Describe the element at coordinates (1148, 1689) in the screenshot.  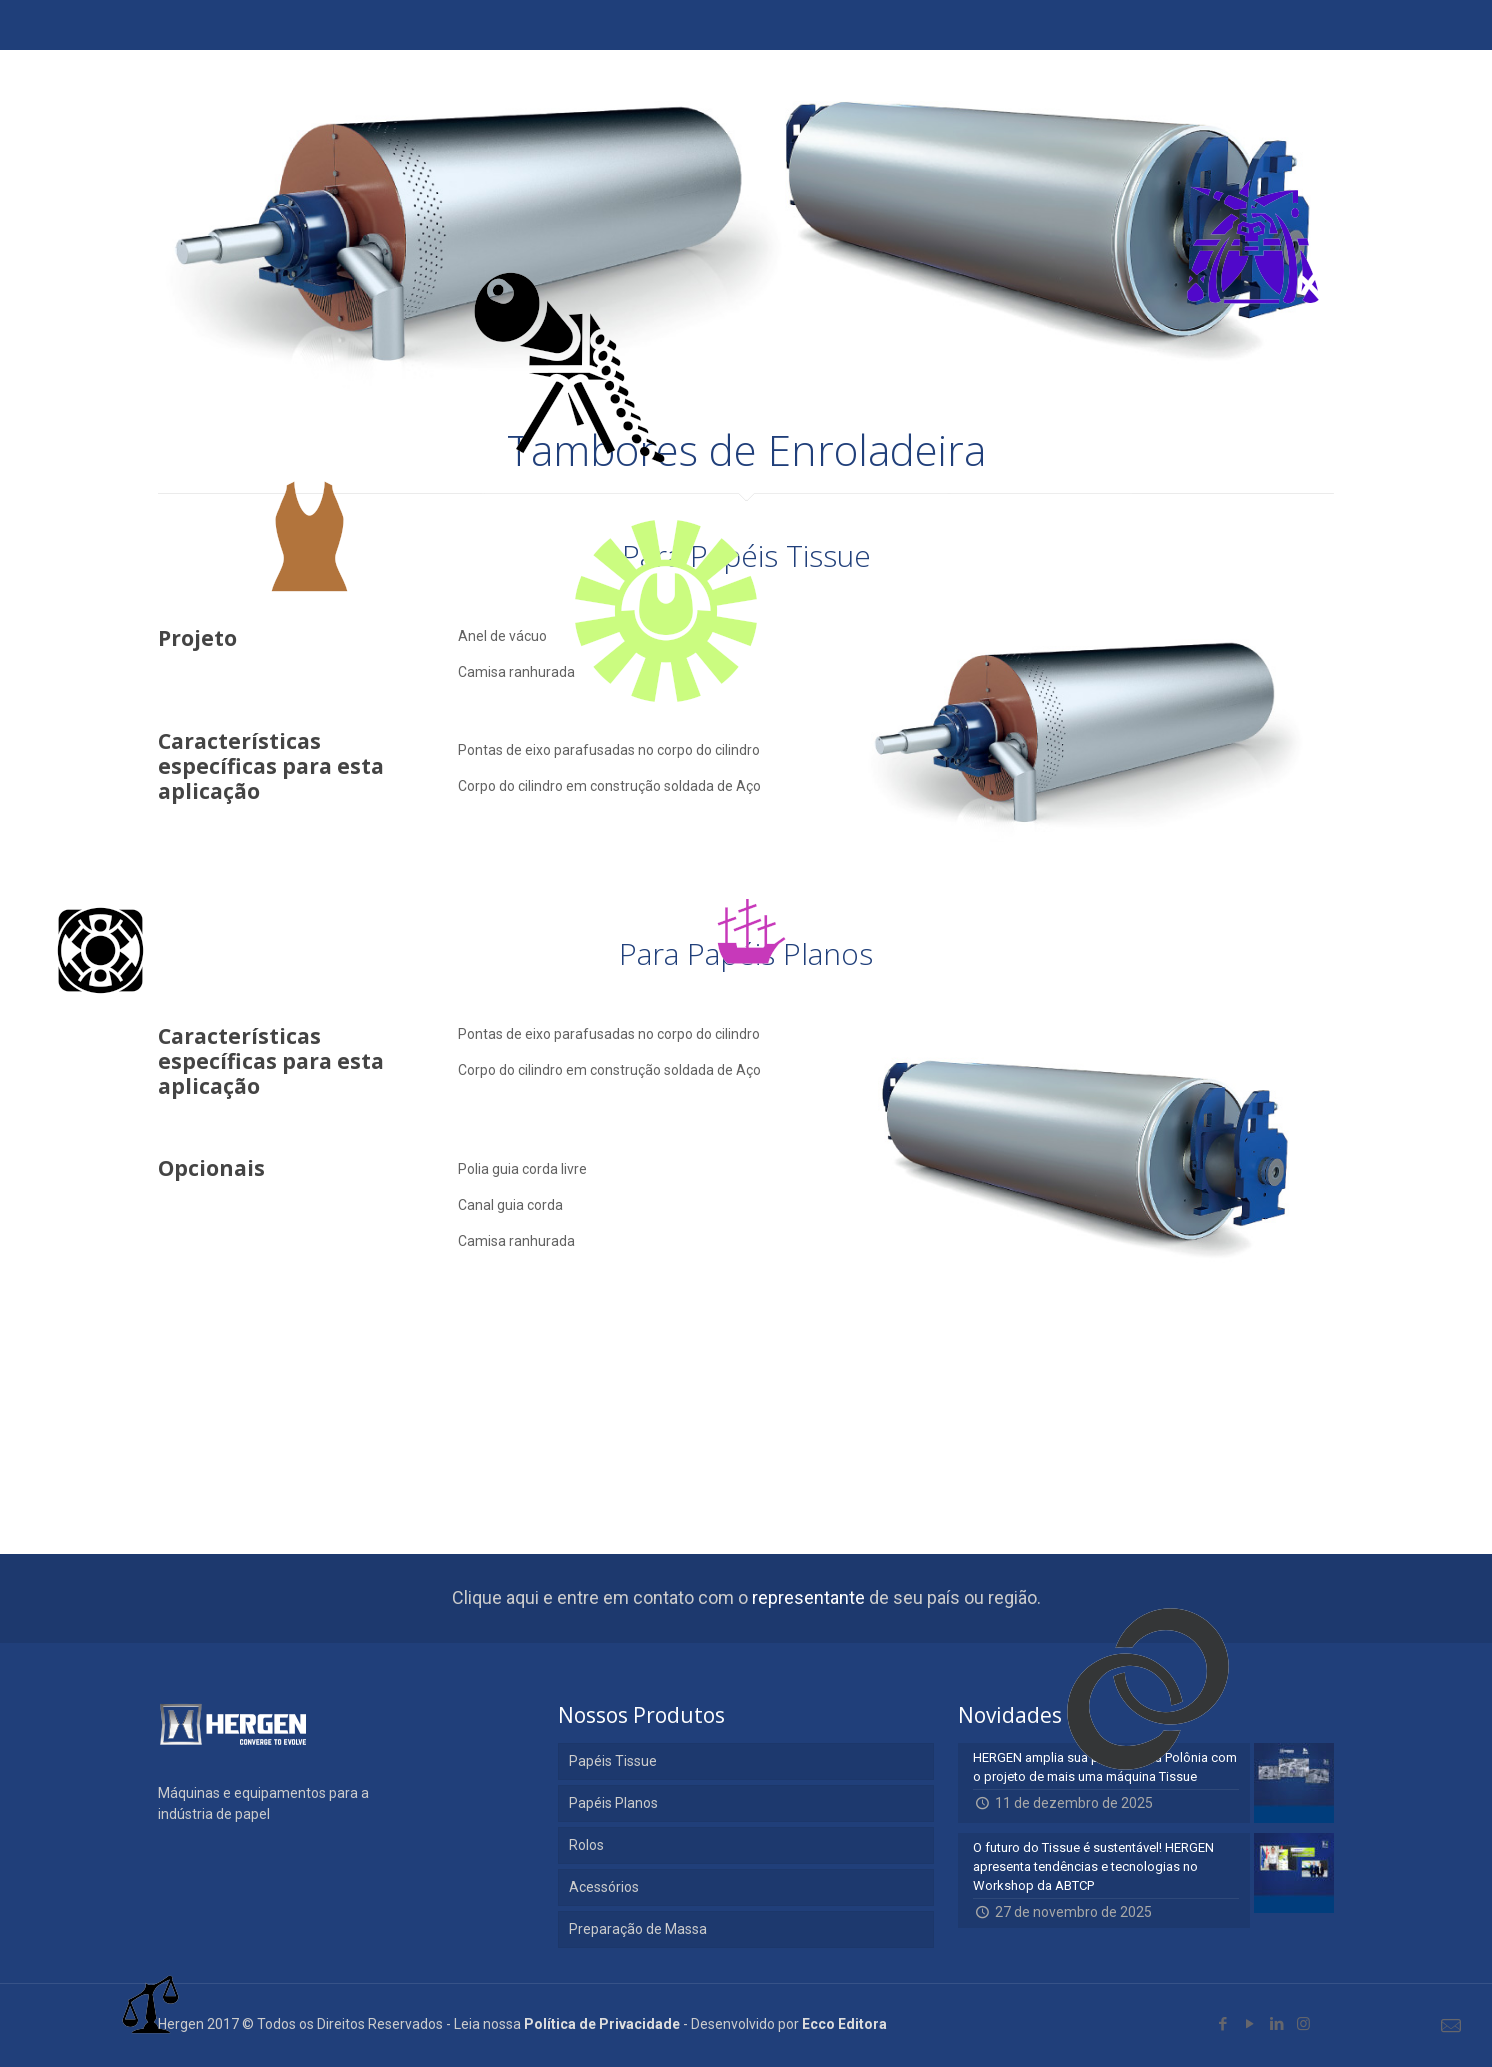
I see `view linked or connected accounts` at that location.